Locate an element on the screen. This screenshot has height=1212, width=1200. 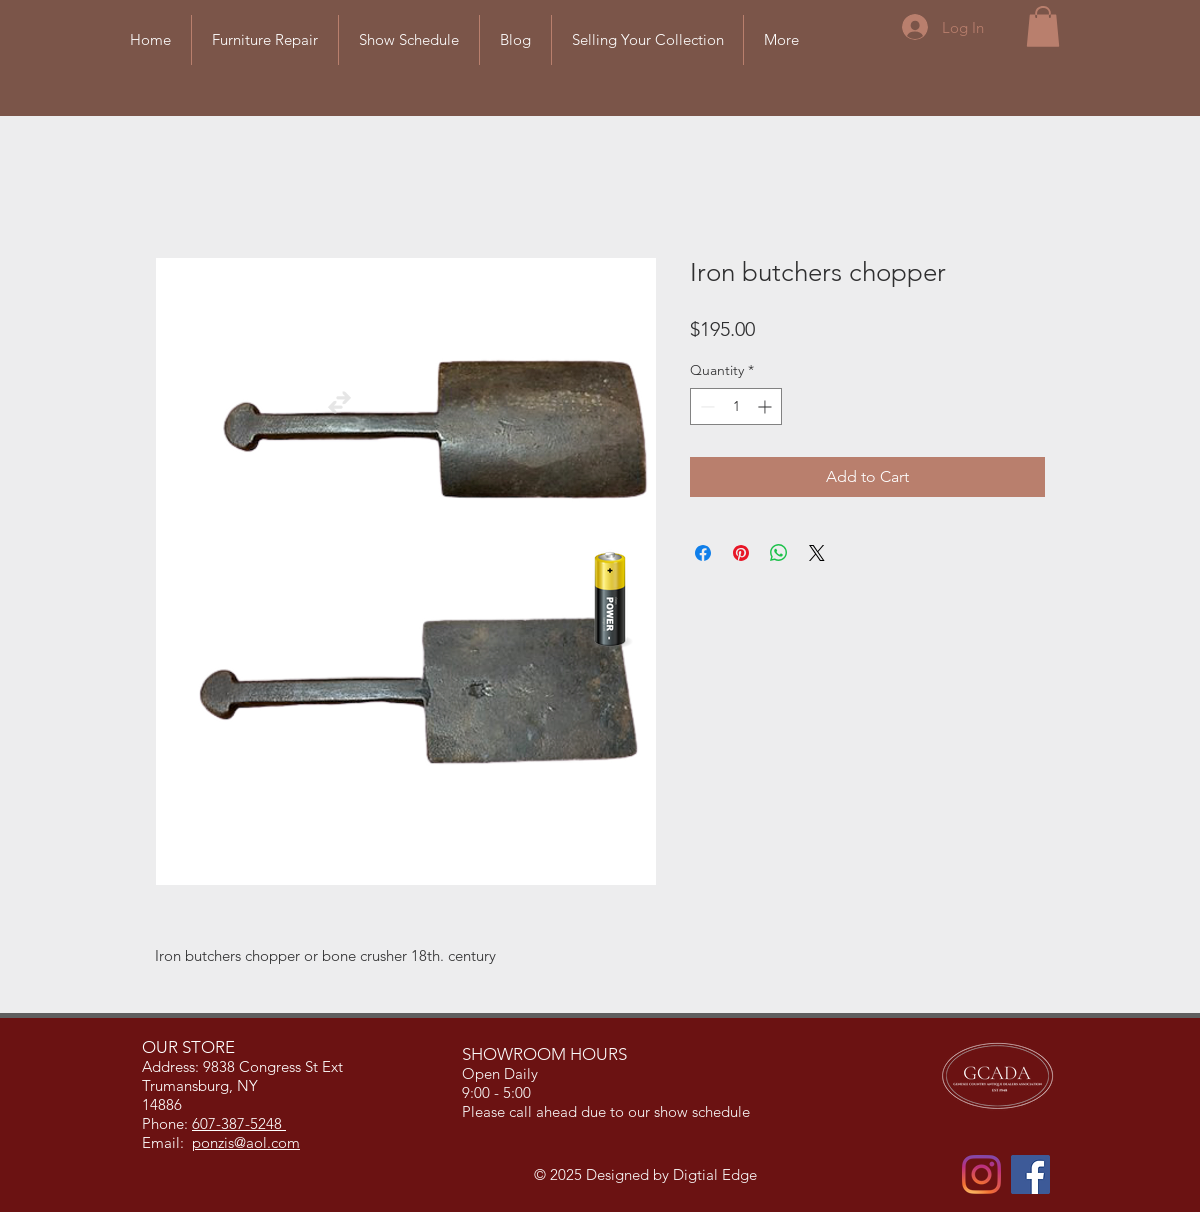
indicates device battery or power status is located at coordinates (610, 601).